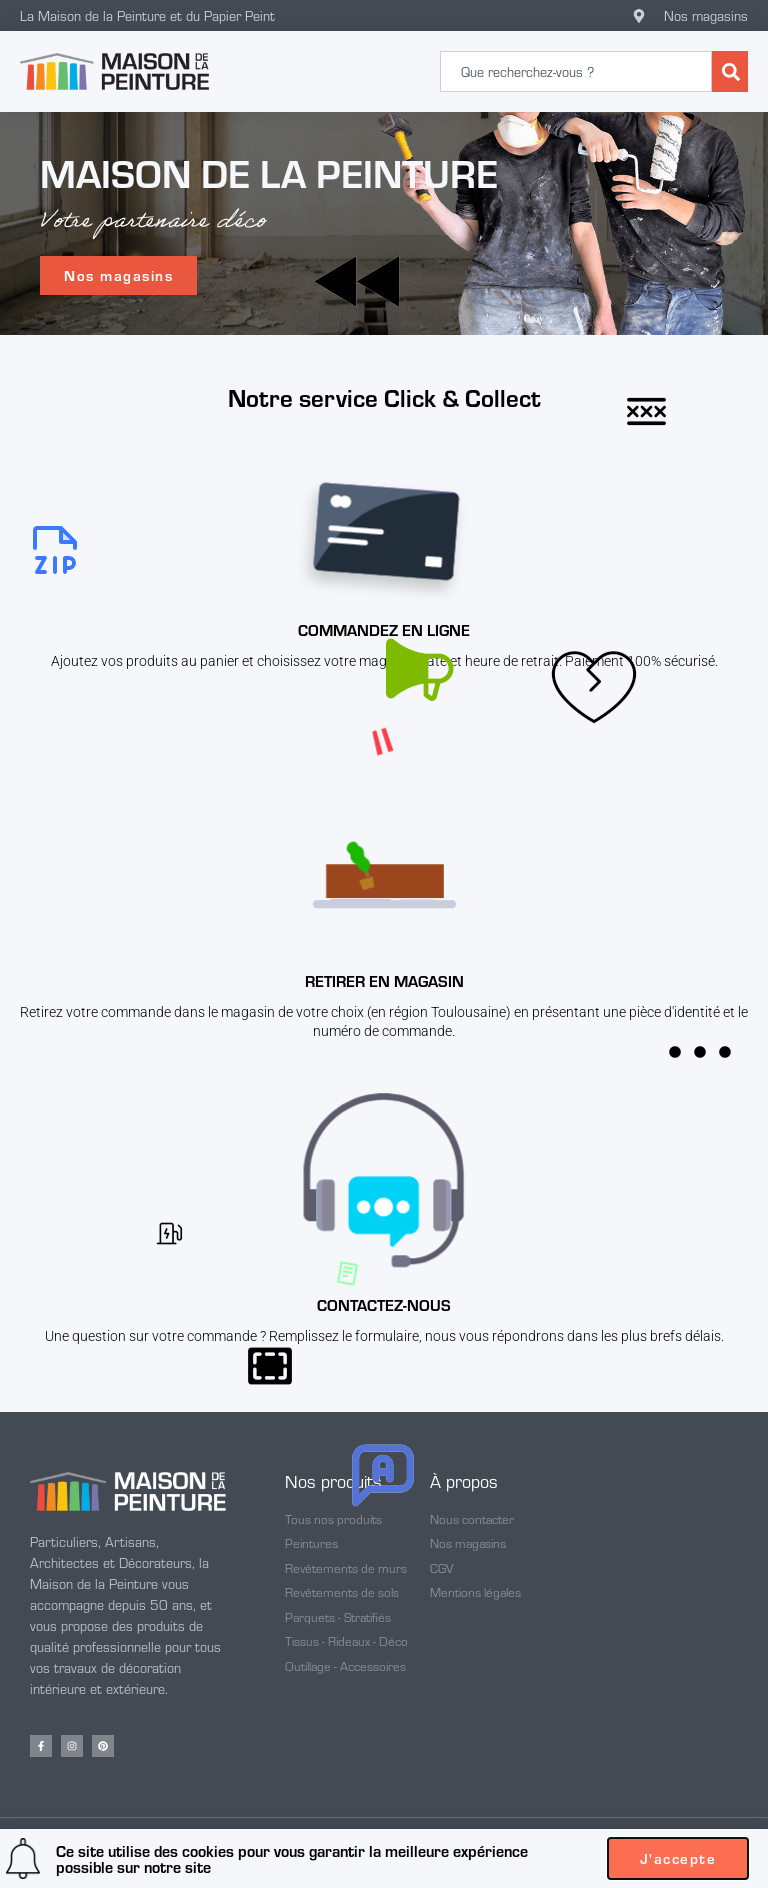  Describe the element at coordinates (356, 281) in the screenshot. I see `skip to previous track` at that location.